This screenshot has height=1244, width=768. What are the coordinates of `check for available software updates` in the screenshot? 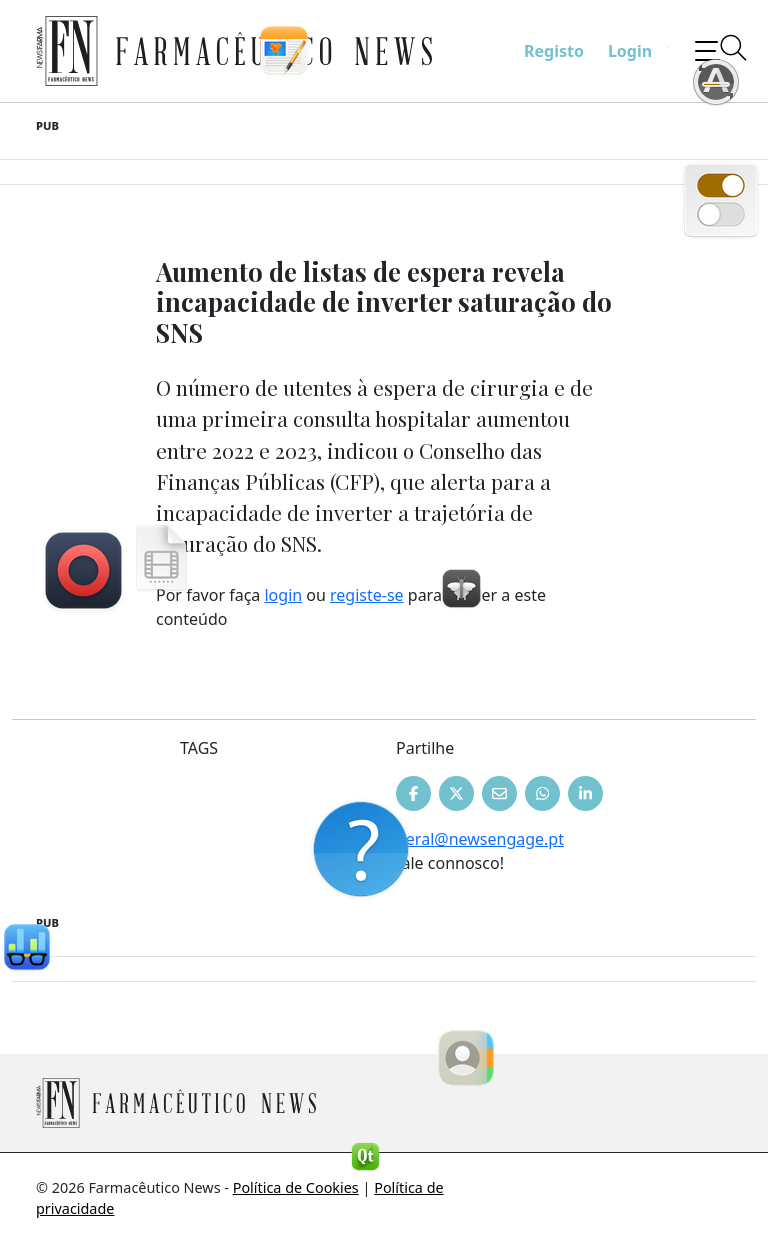 It's located at (716, 82).